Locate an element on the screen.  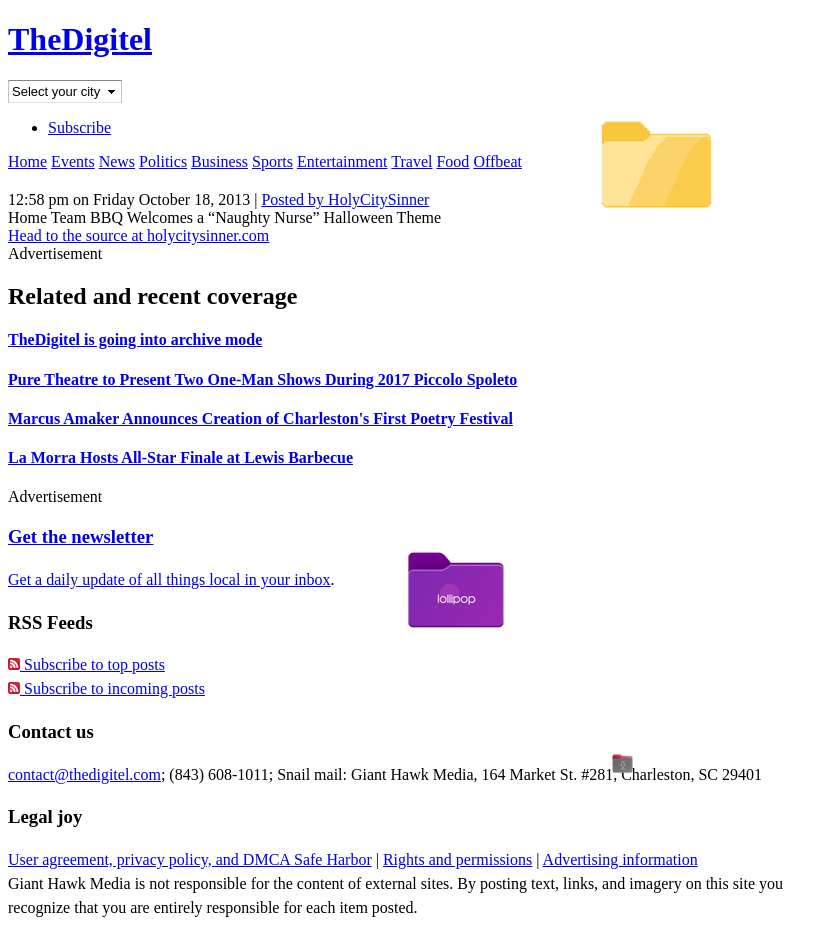
open android lollipop system folder is located at coordinates (455, 592).